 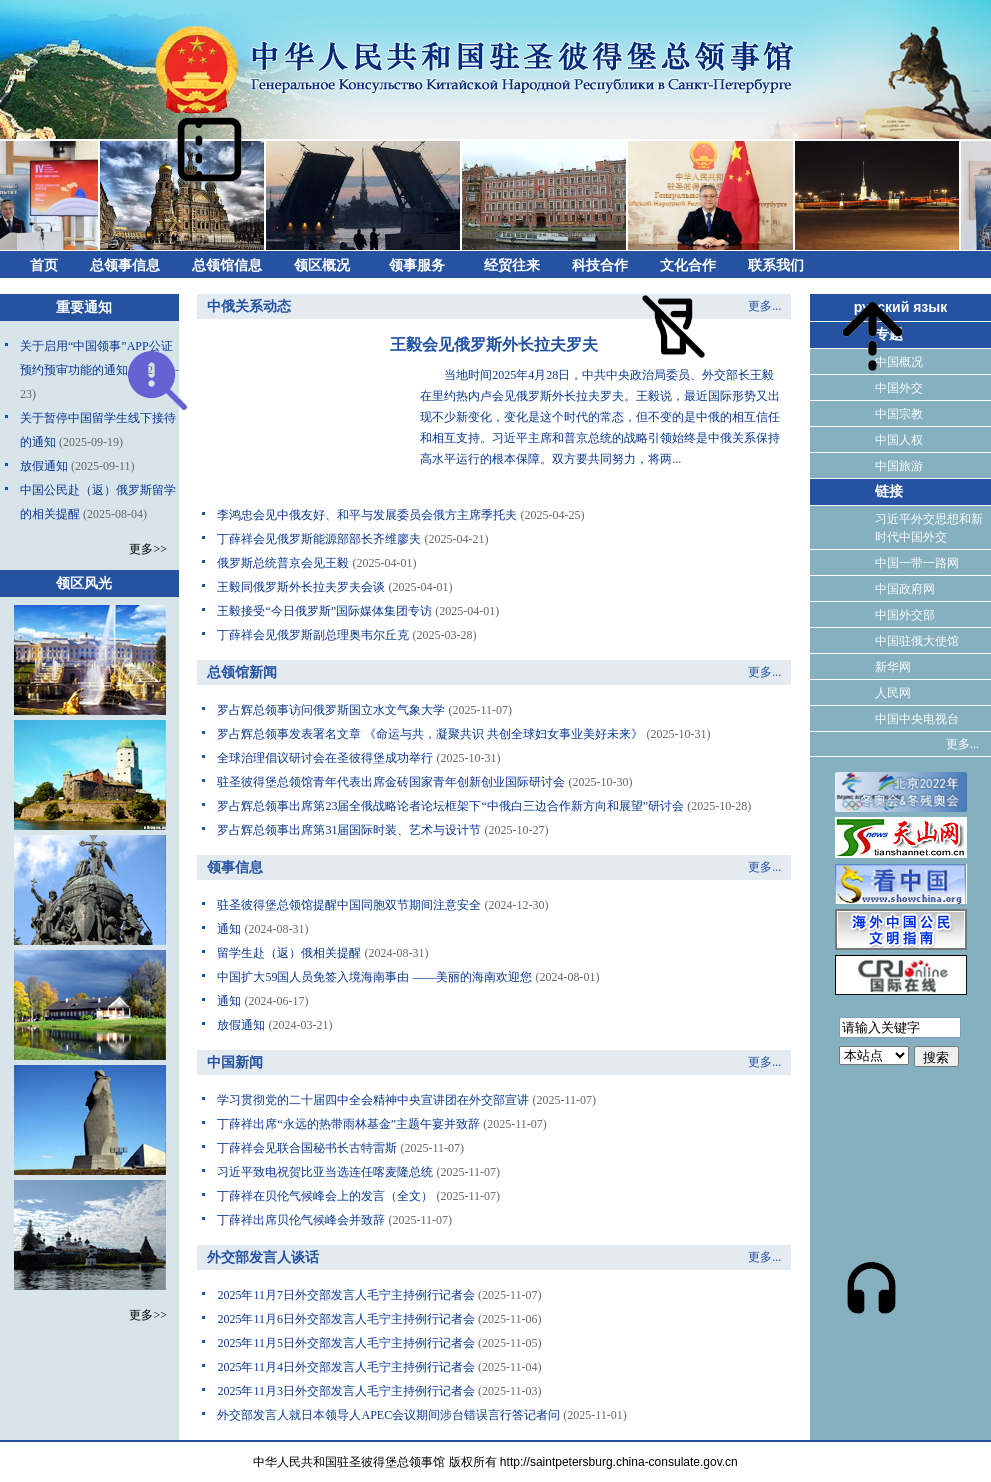 I want to click on listen to audio or music, so click(x=871, y=1289).